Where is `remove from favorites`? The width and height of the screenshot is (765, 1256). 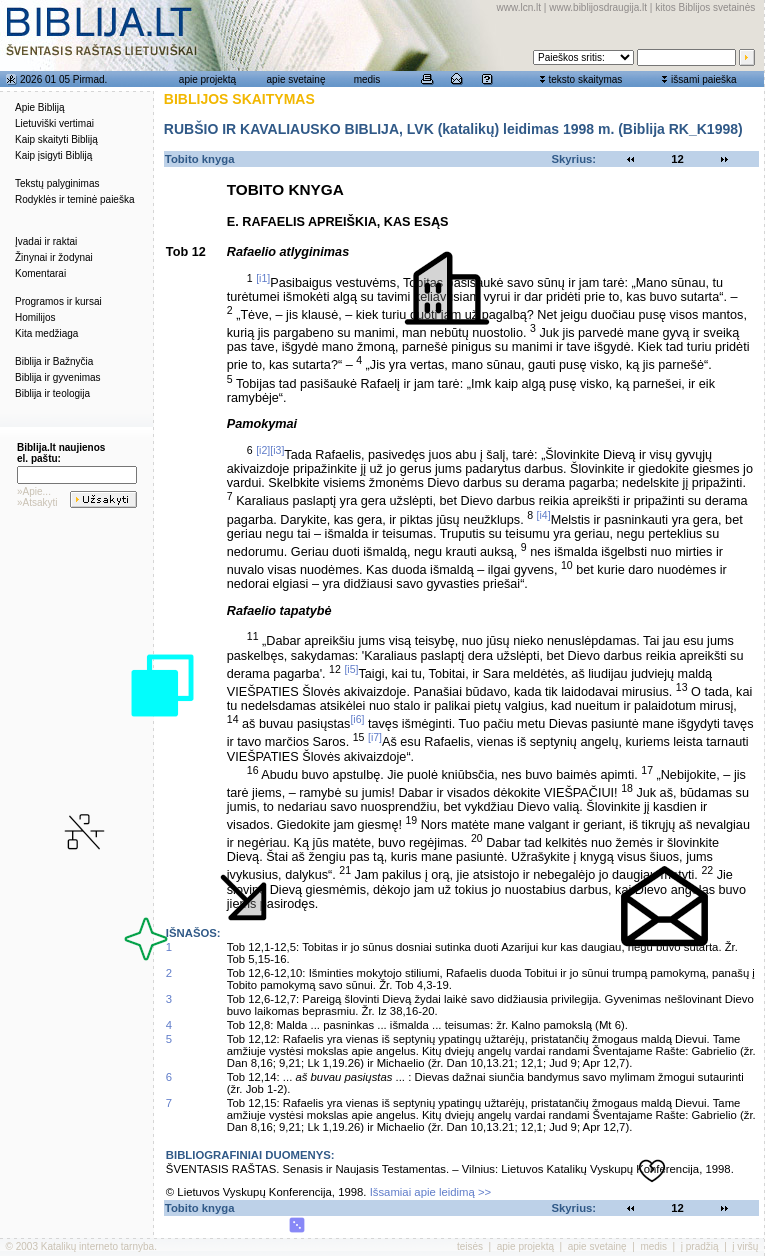
remove from favorites is located at coordinates (652, 1170).